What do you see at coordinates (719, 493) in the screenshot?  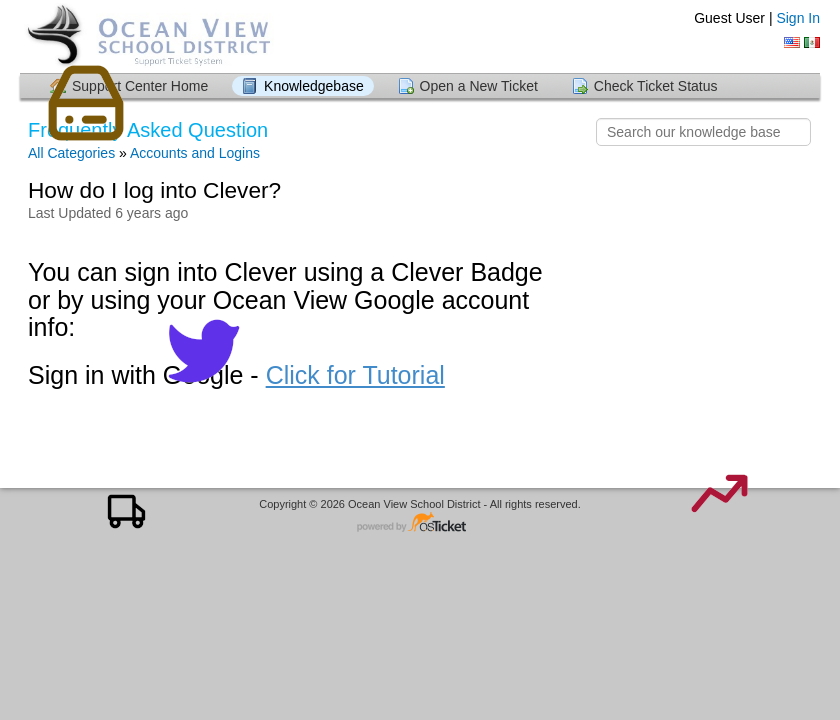 I see `view trending or popular content` at bounding box center [719, 493].